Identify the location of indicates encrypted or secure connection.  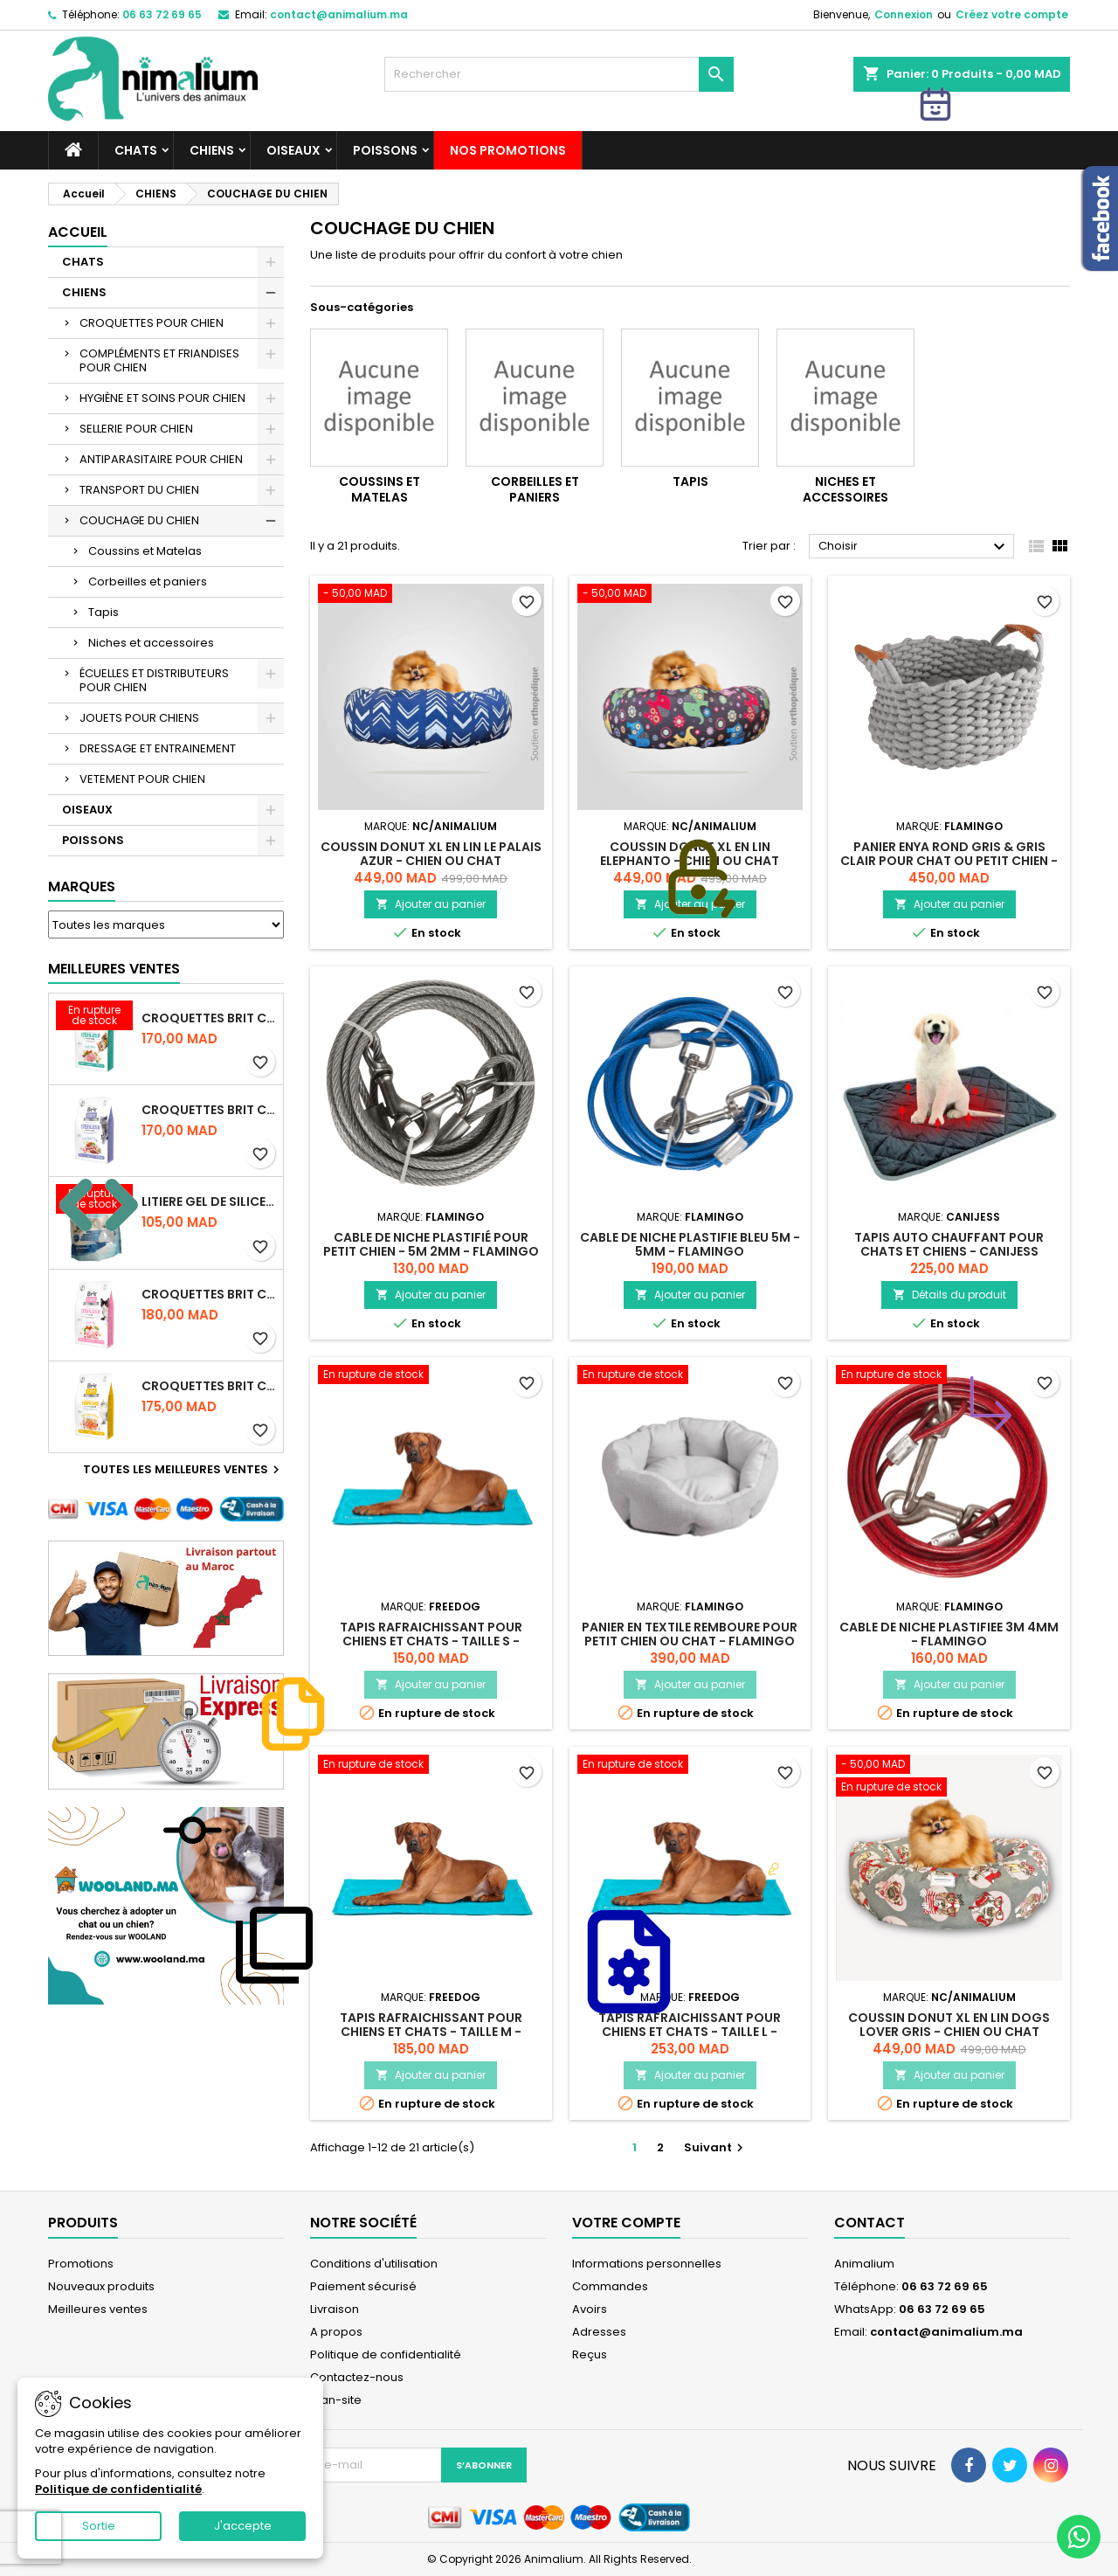
(698, 876).